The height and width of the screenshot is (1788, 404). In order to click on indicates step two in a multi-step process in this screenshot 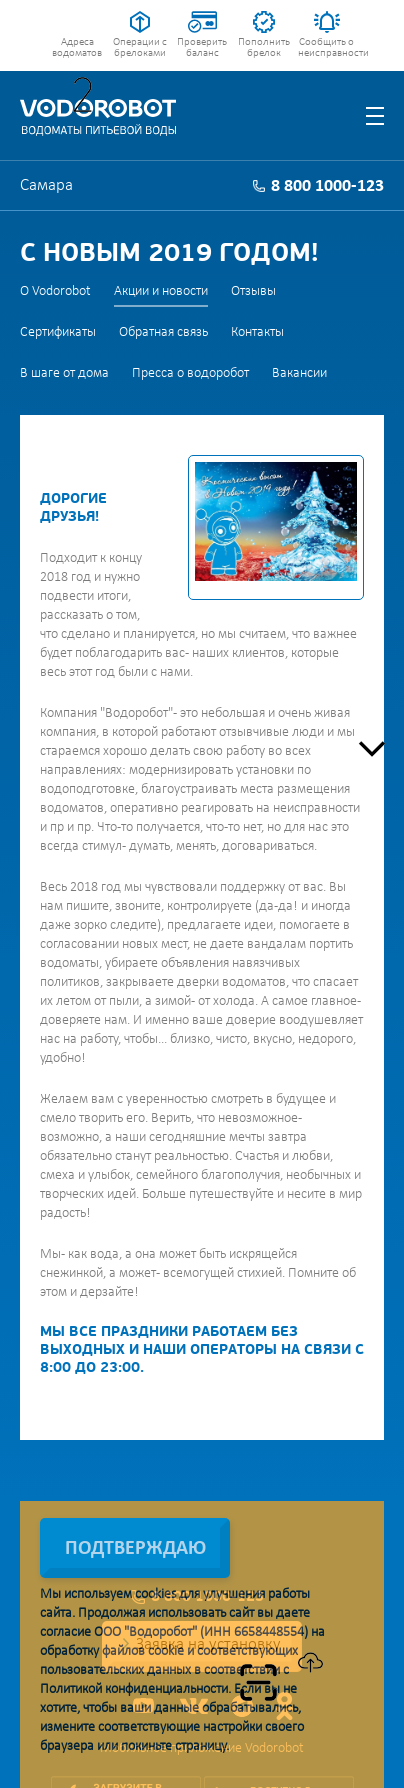, I will do `click(82, 94)`.